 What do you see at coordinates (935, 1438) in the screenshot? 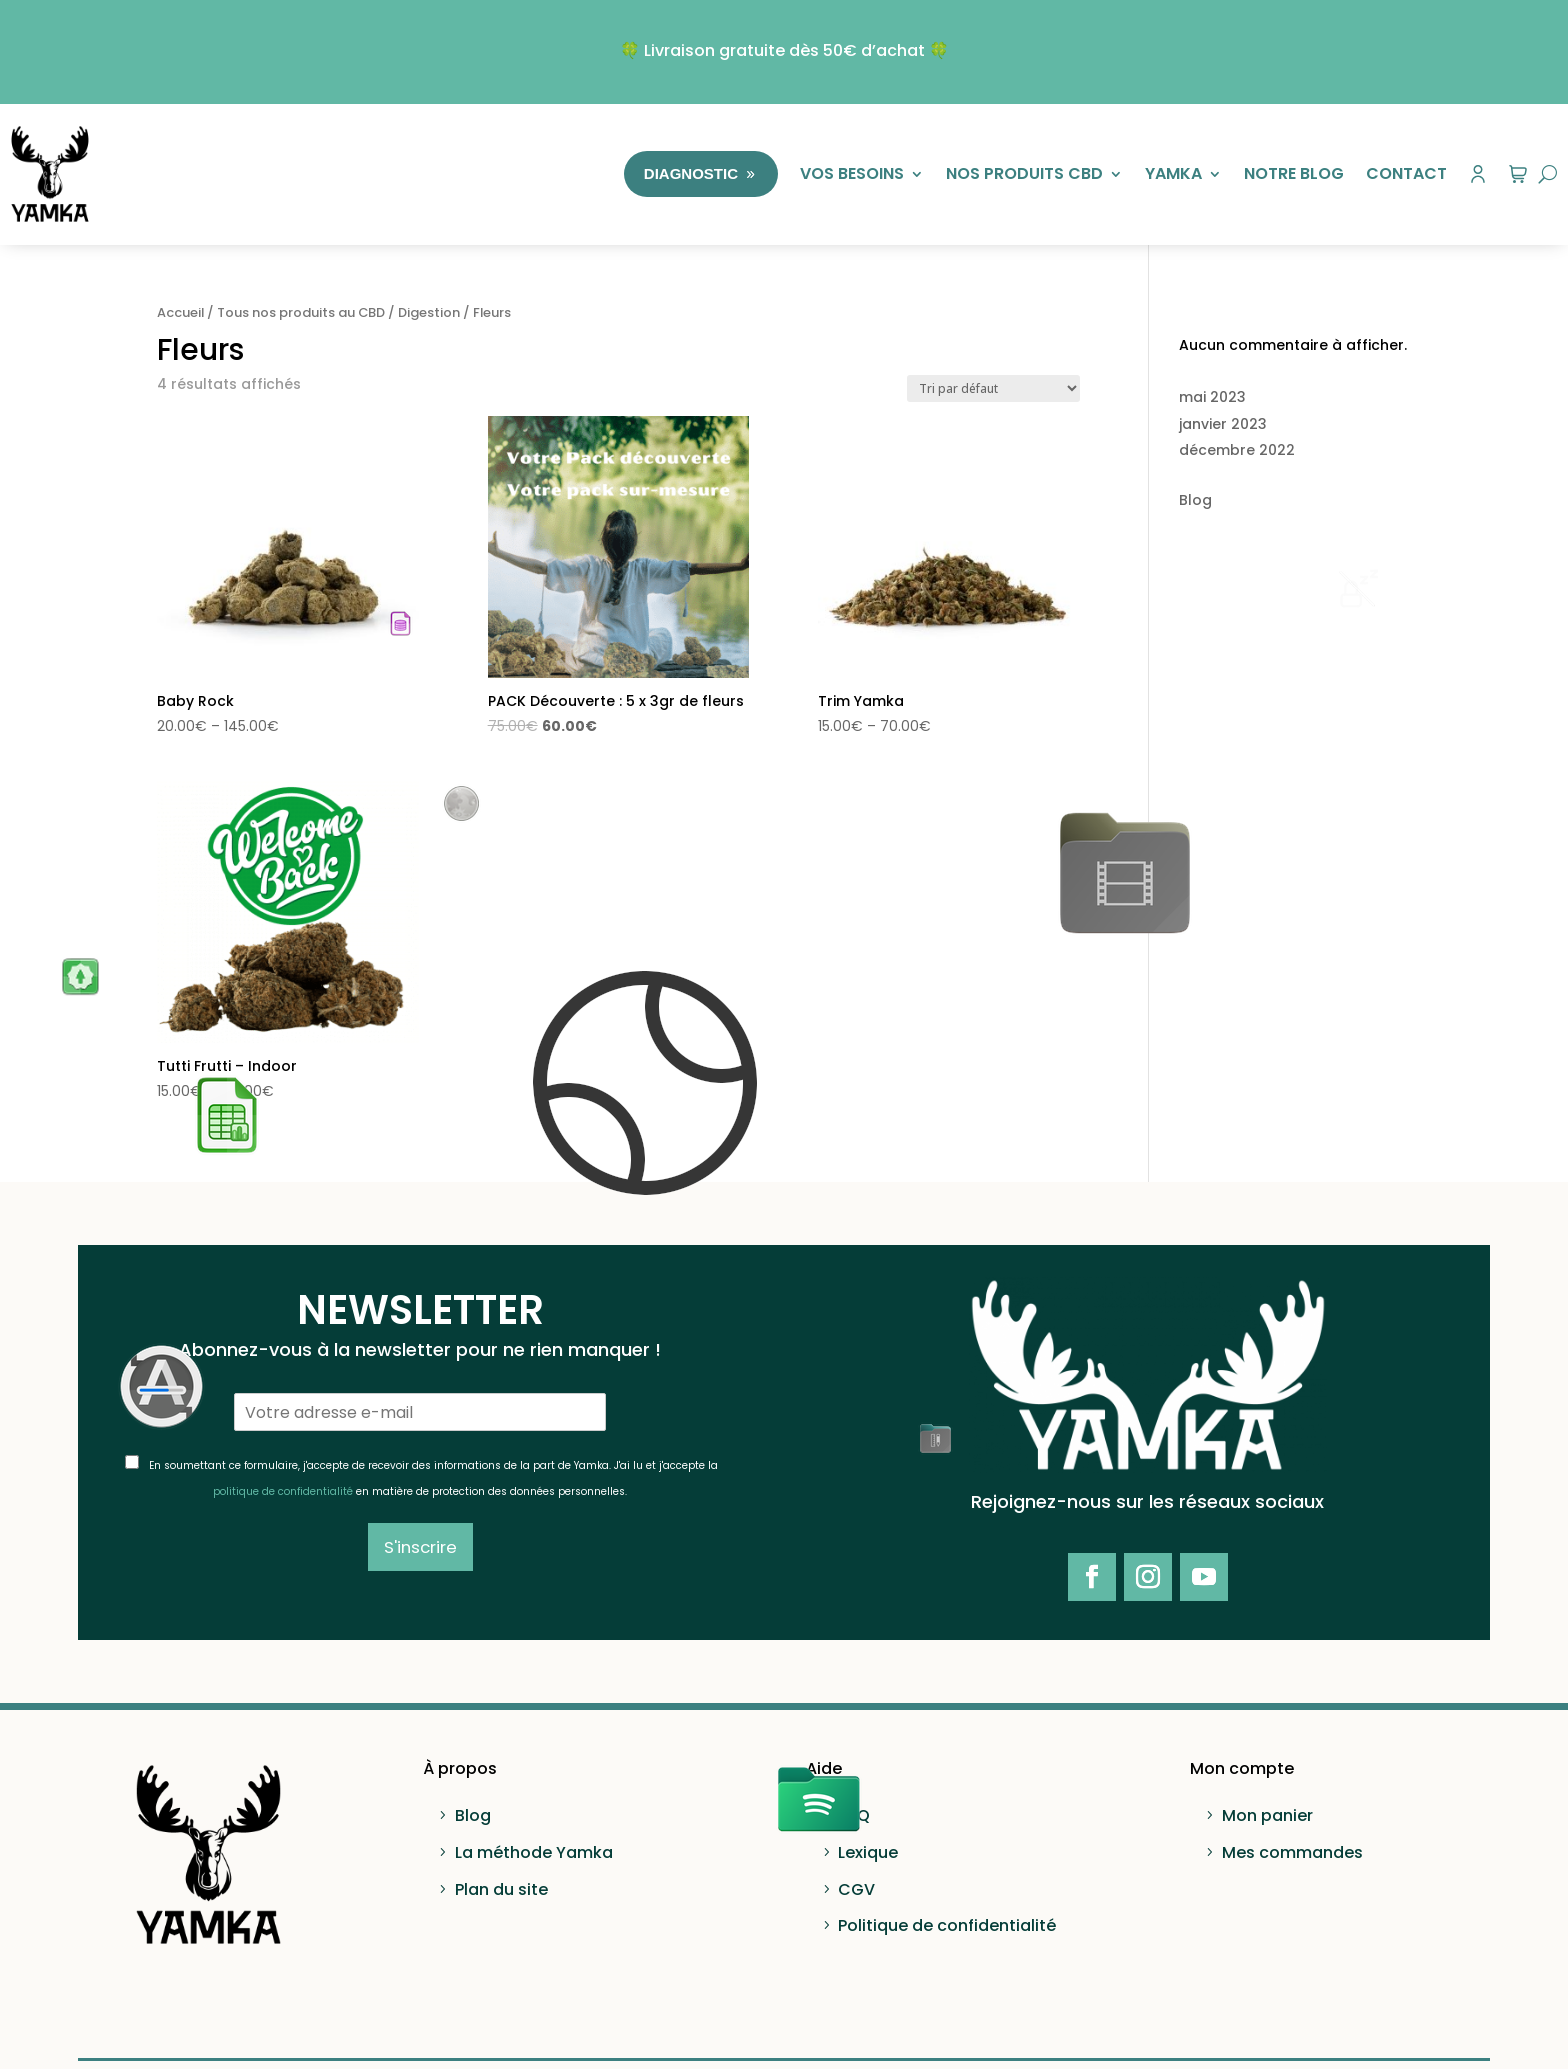
I see `open templates folder` at bounding box center [935, 1438].